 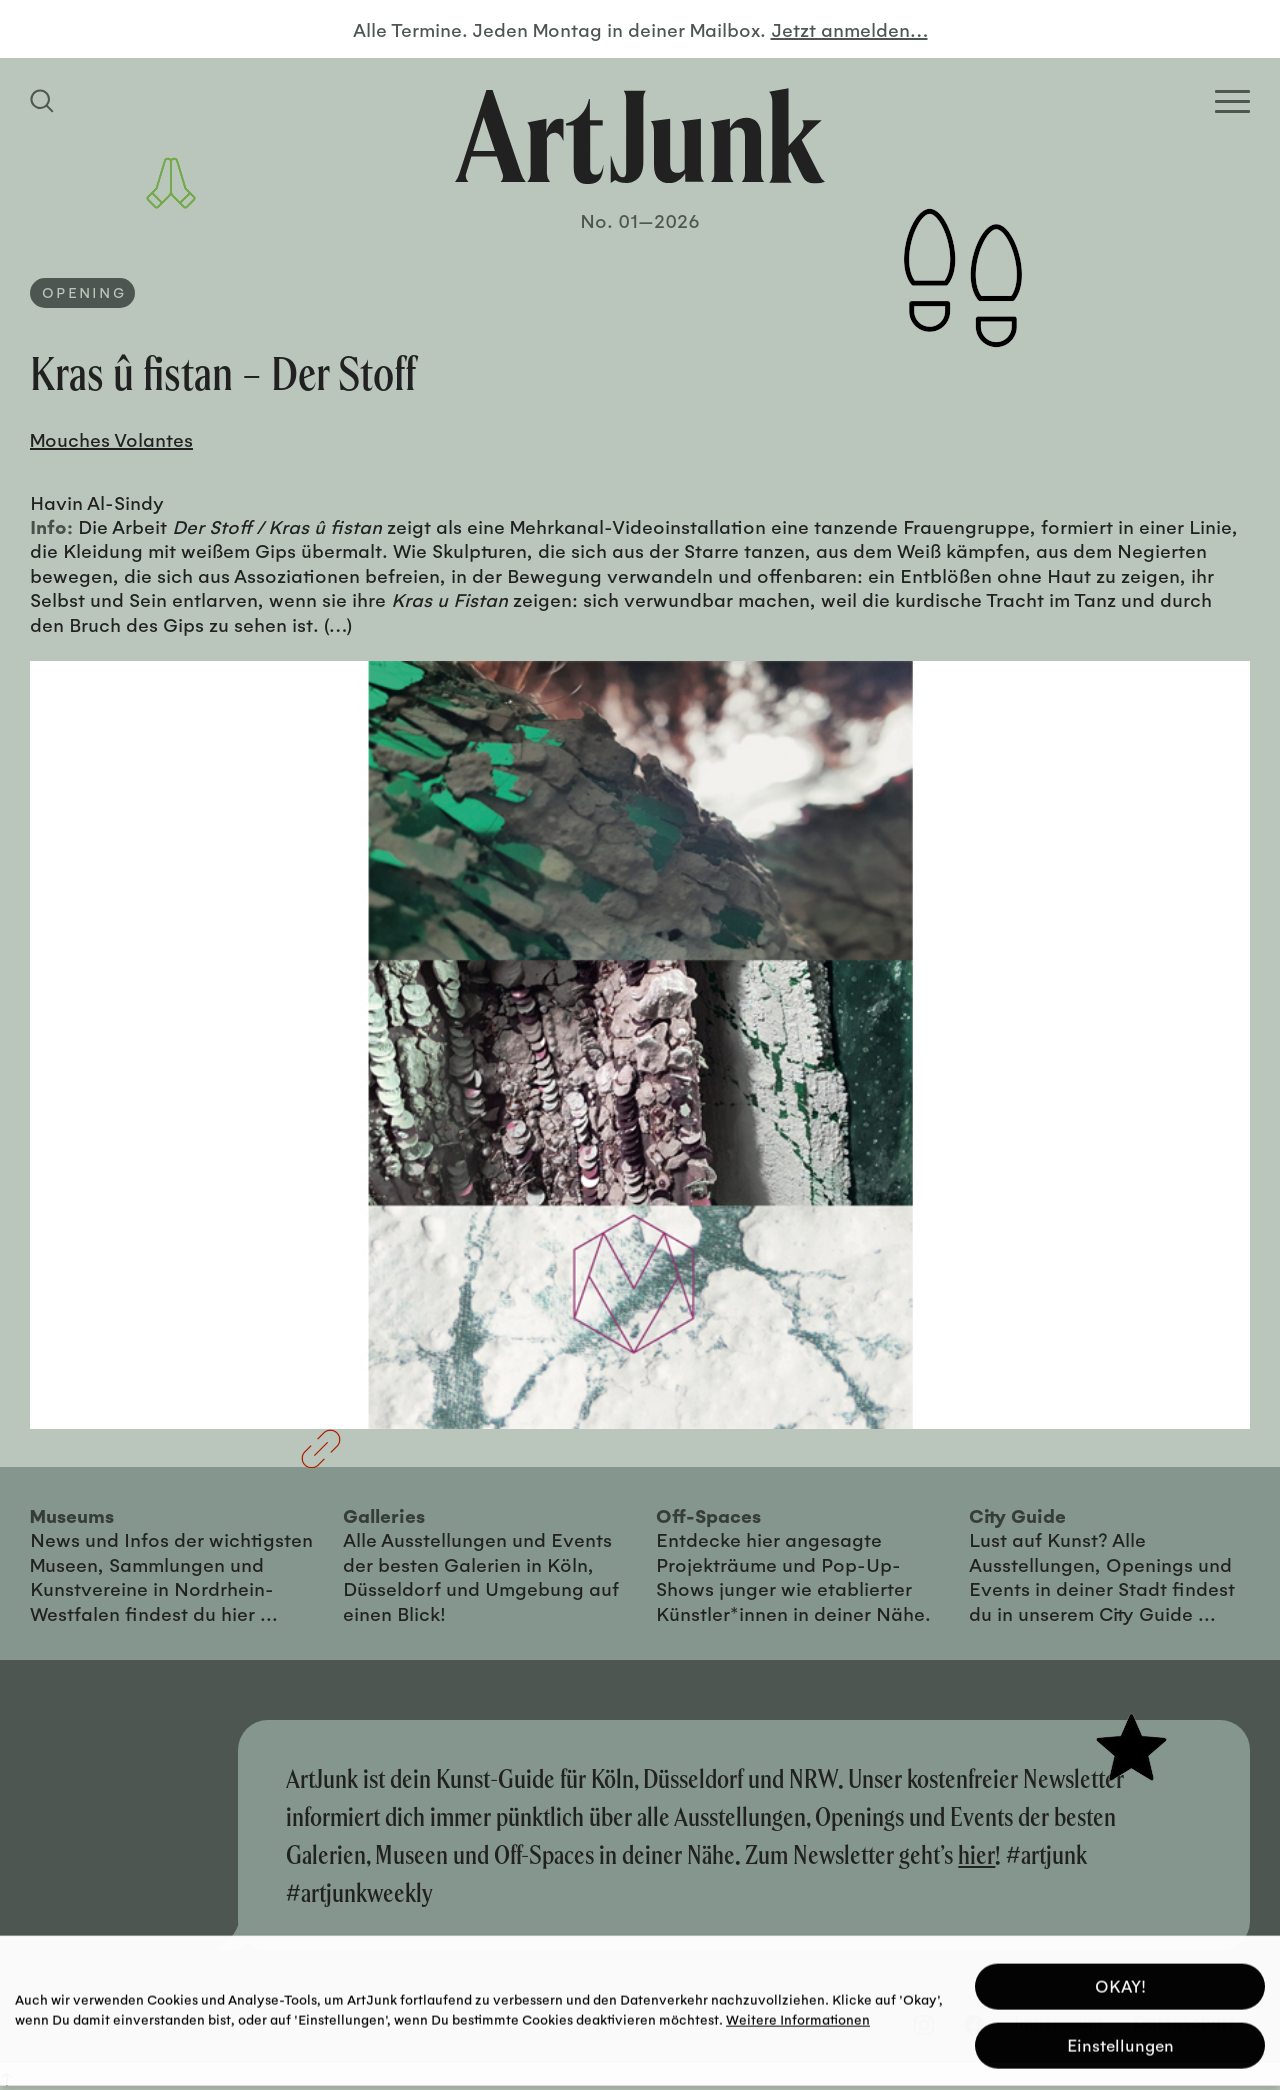 What do you see at coordinates (321, 1449) in the screenshot?
I see `copy link to clipboard` at bounding box center [321, 1449].